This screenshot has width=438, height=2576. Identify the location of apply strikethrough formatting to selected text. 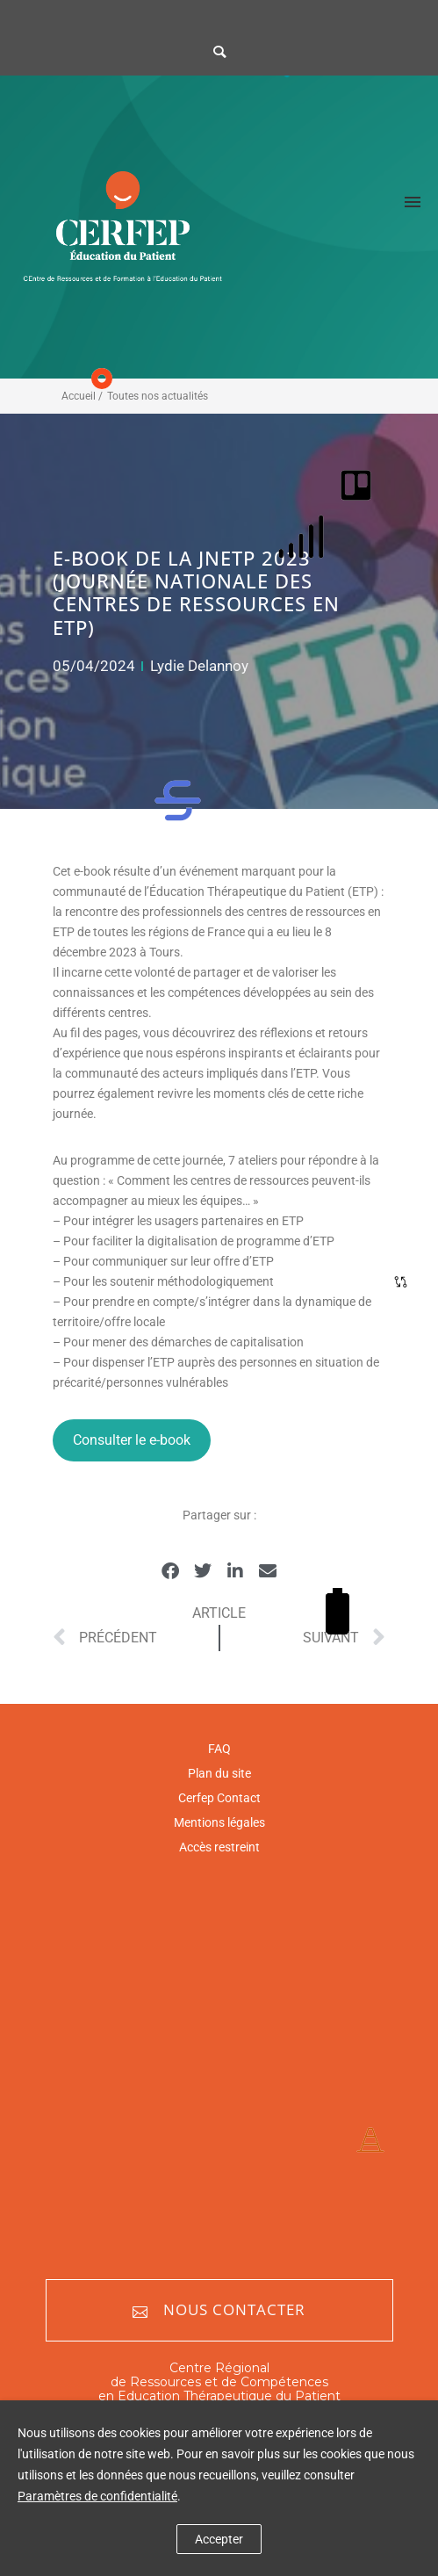
(177, 800).